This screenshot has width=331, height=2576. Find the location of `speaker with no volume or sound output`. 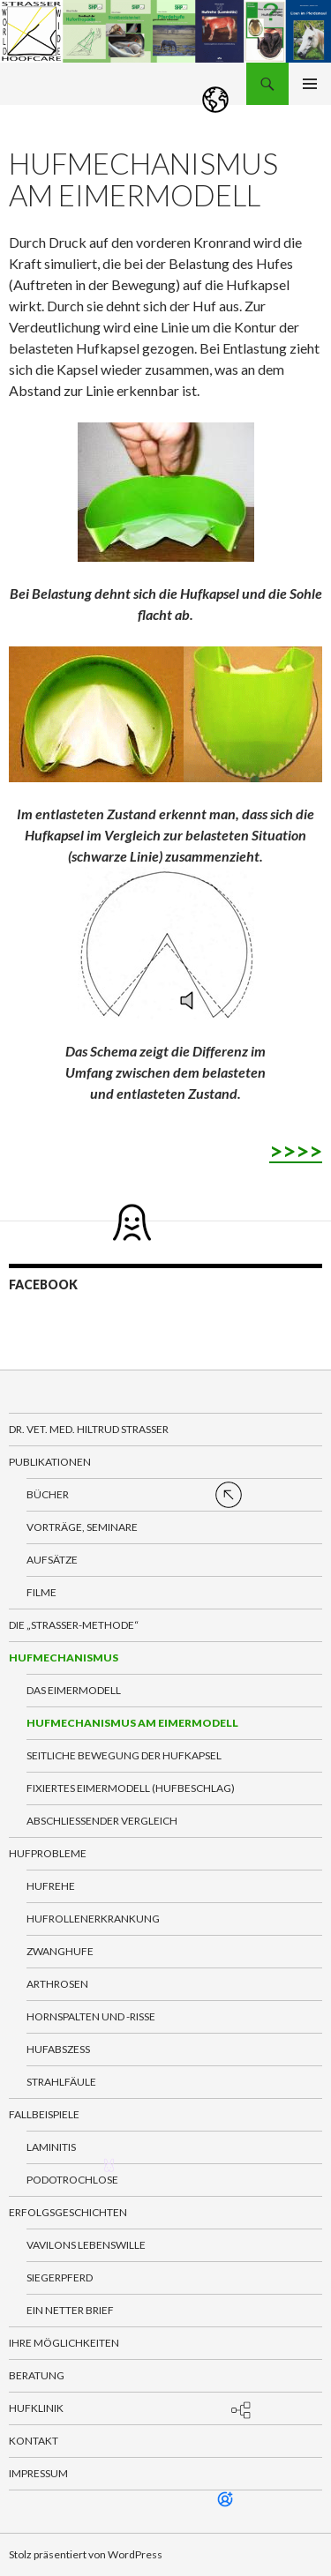

speaker with no volume or sound output is located at coordinates (189, 1000).